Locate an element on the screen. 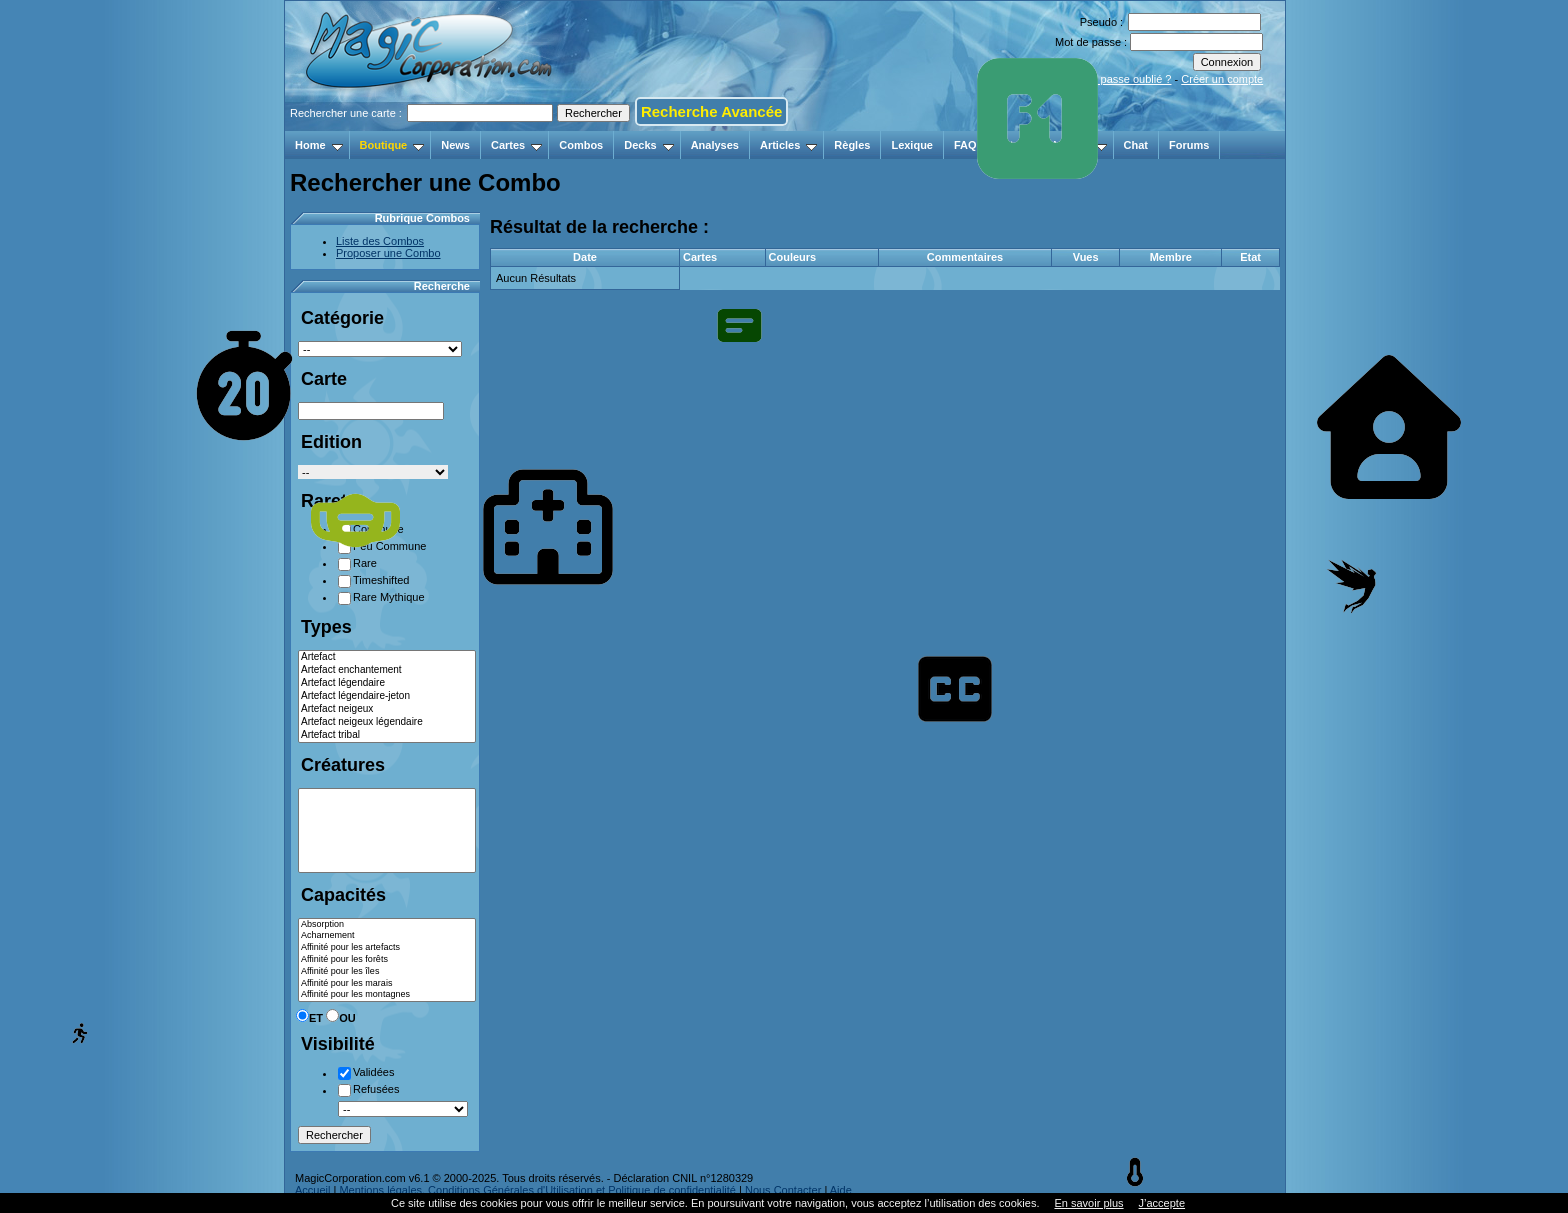  toggle closed captions on video is located at coordinates (955, 689).